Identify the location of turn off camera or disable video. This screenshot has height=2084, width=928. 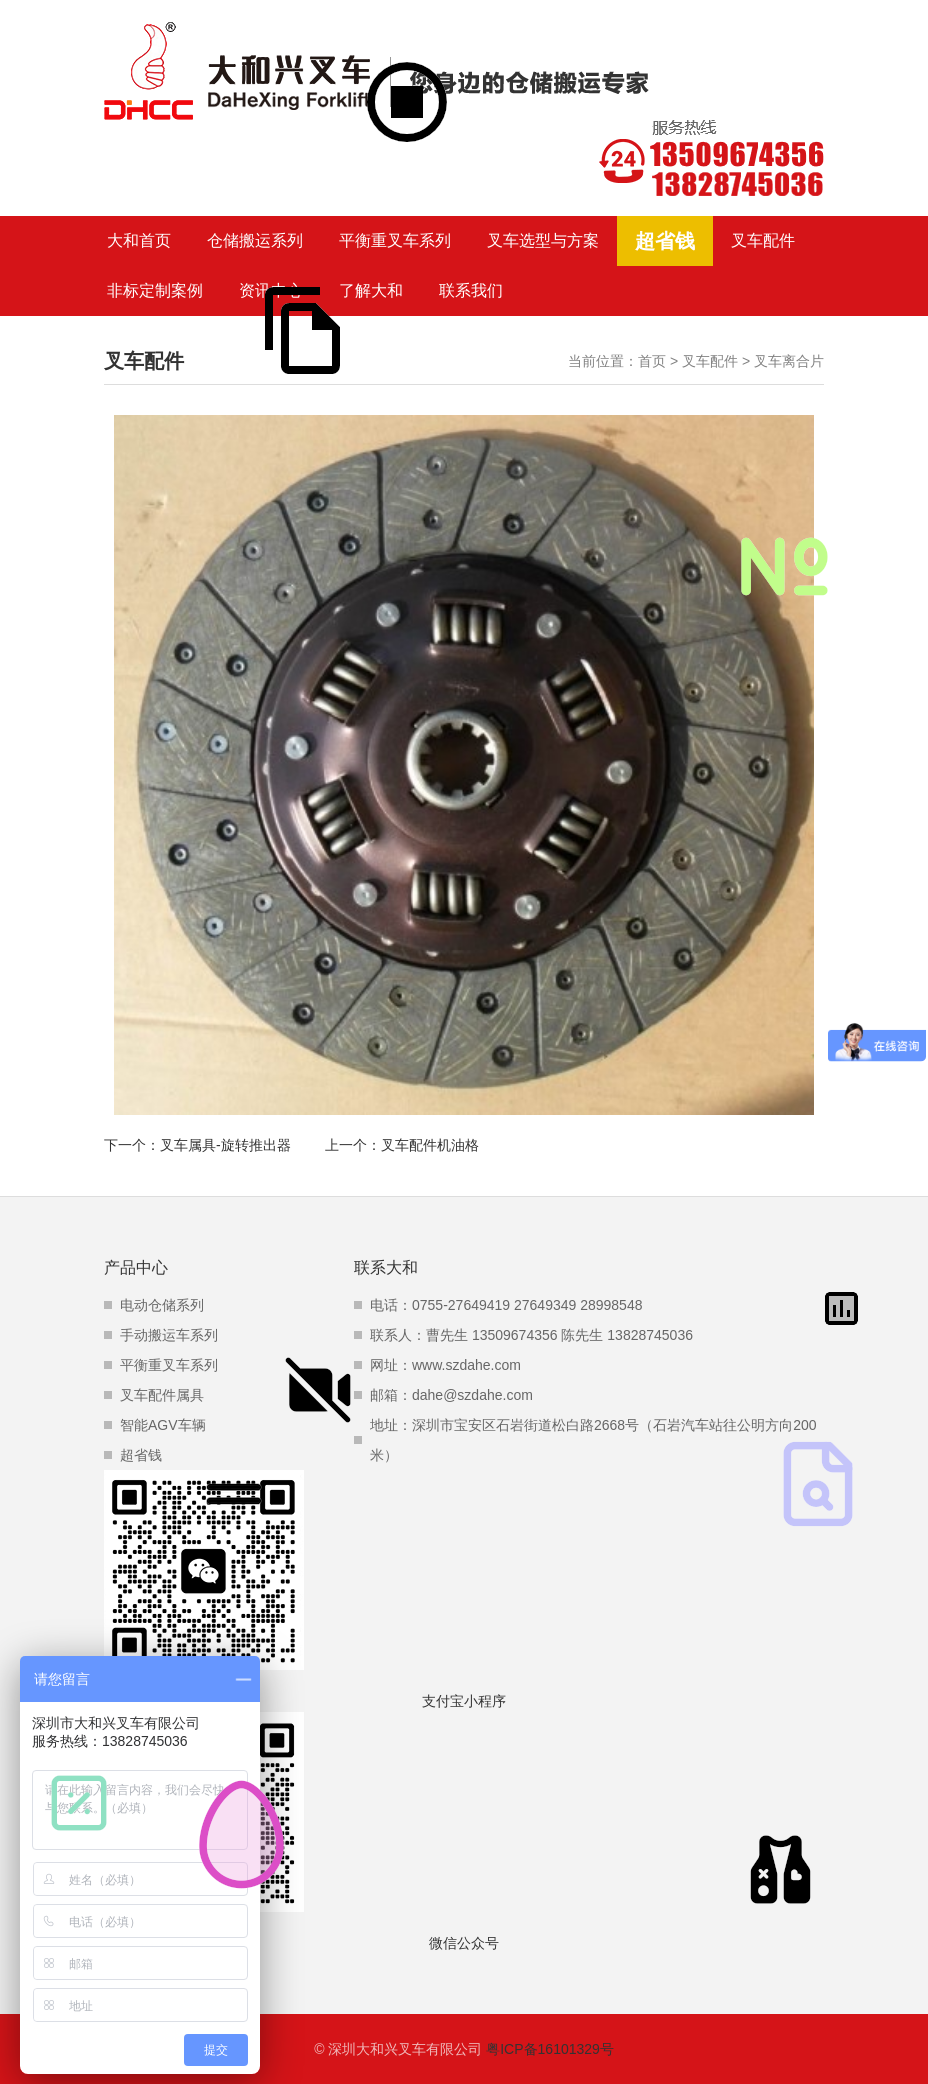
(318, 1390).